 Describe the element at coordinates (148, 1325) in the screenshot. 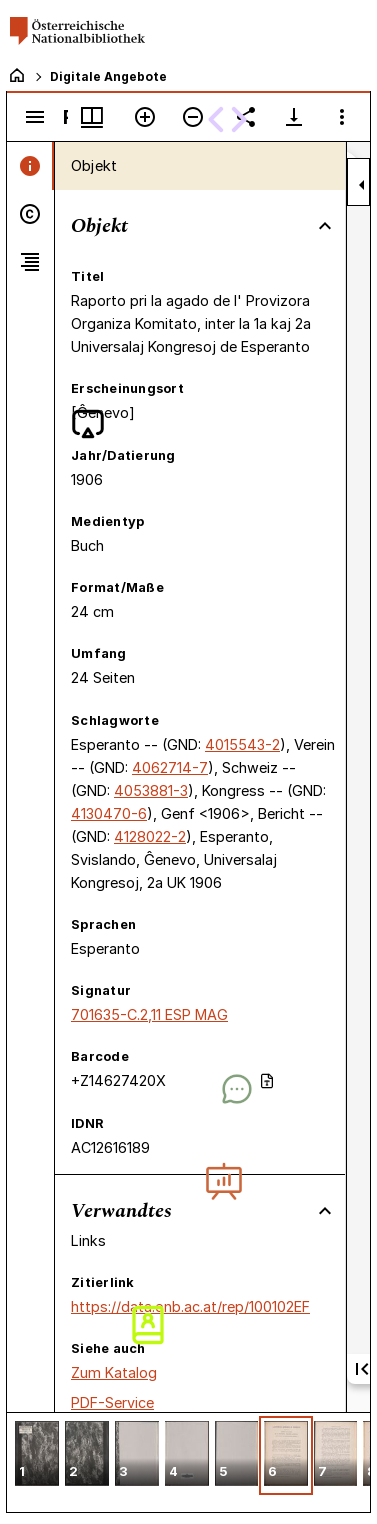

I see `view contact directory` at that location.